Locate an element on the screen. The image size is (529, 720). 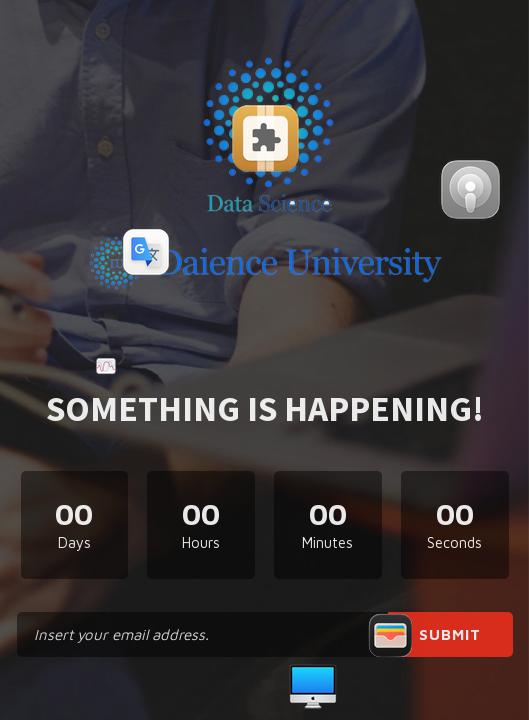
system add-on or plugin file is located at coordinates (265, 139).